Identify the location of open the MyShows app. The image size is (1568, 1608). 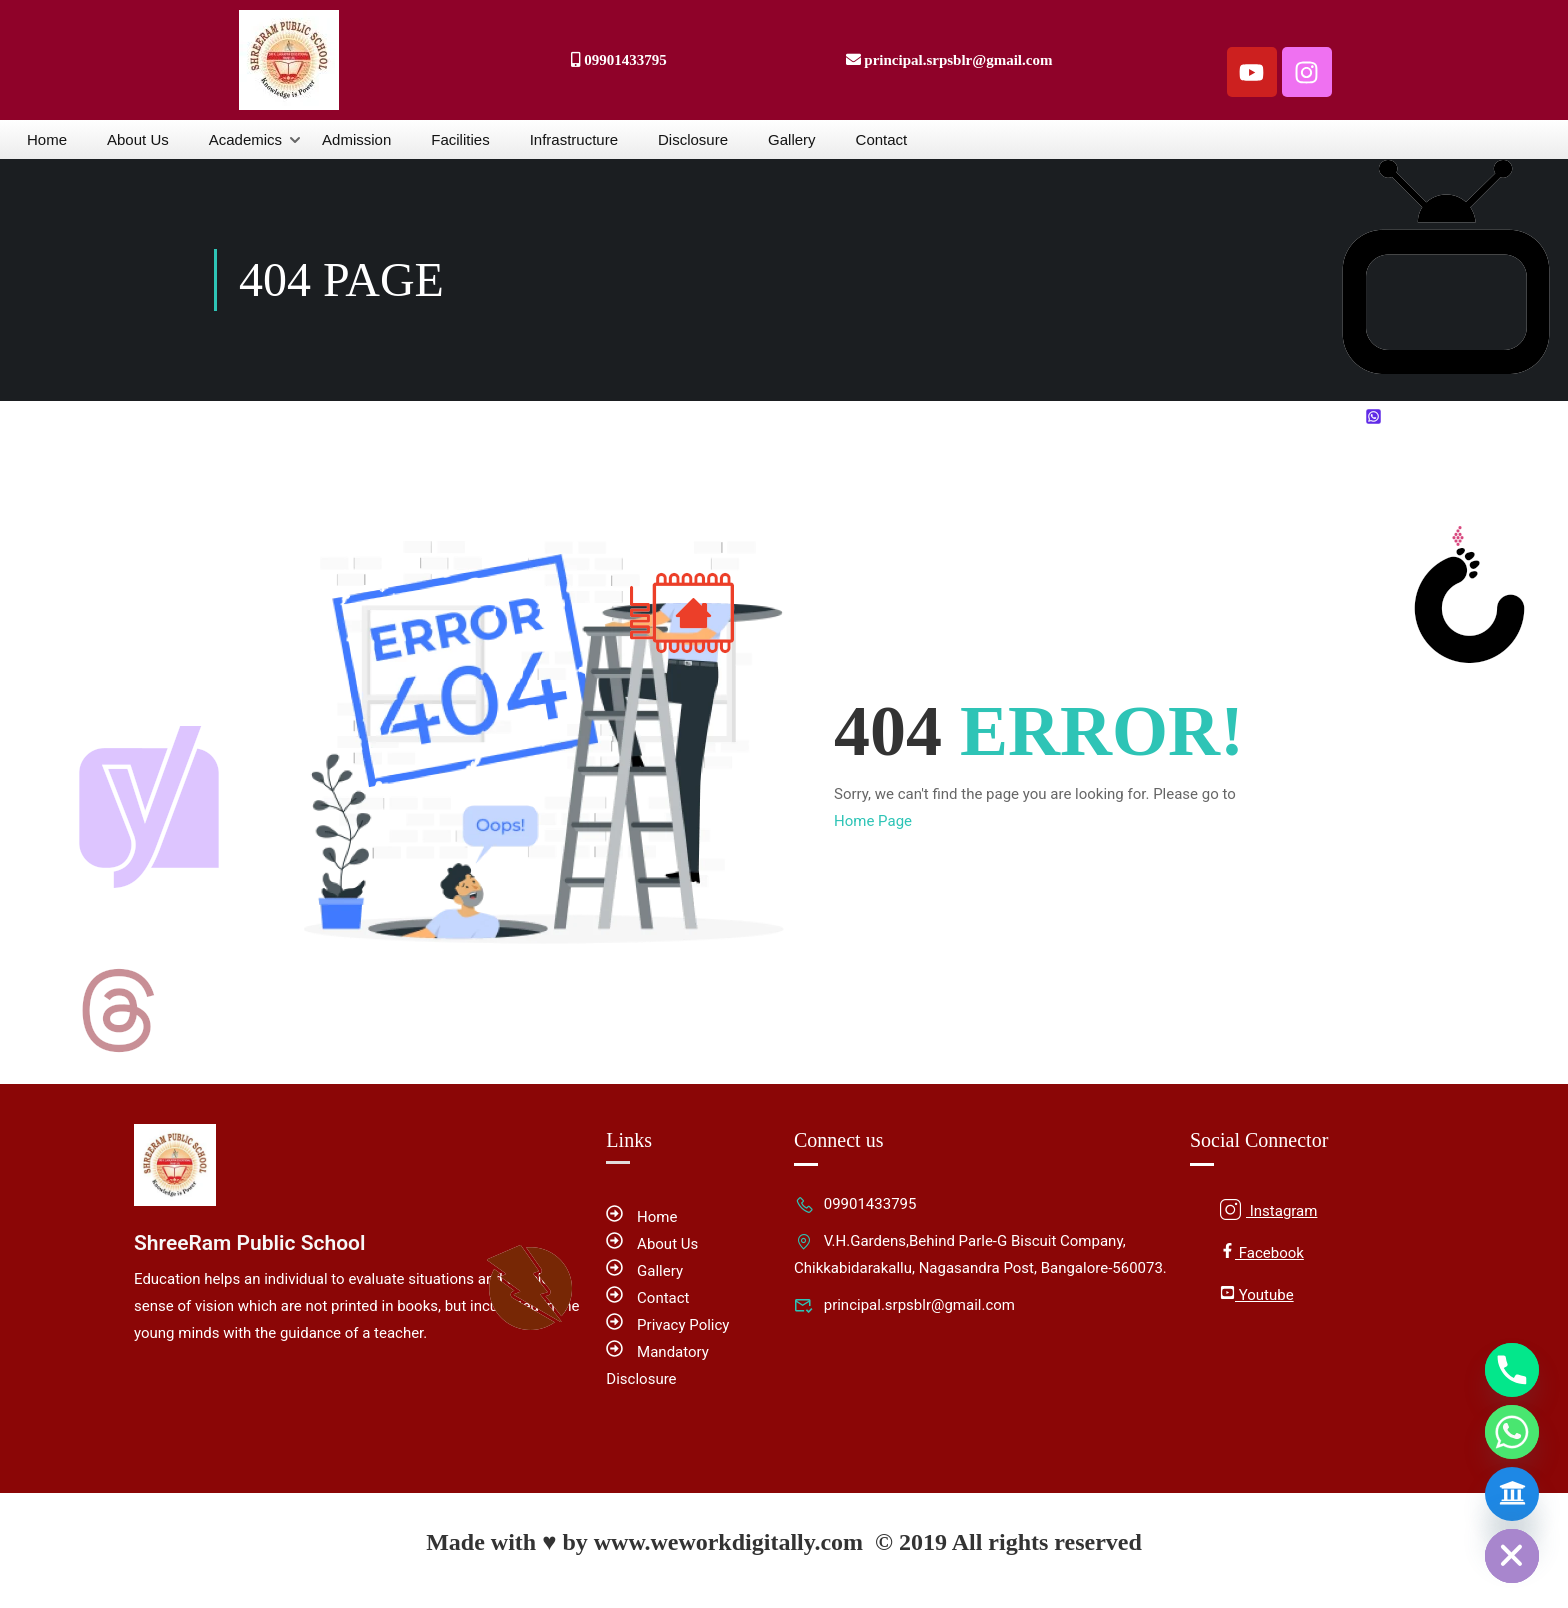
(1446, 267).